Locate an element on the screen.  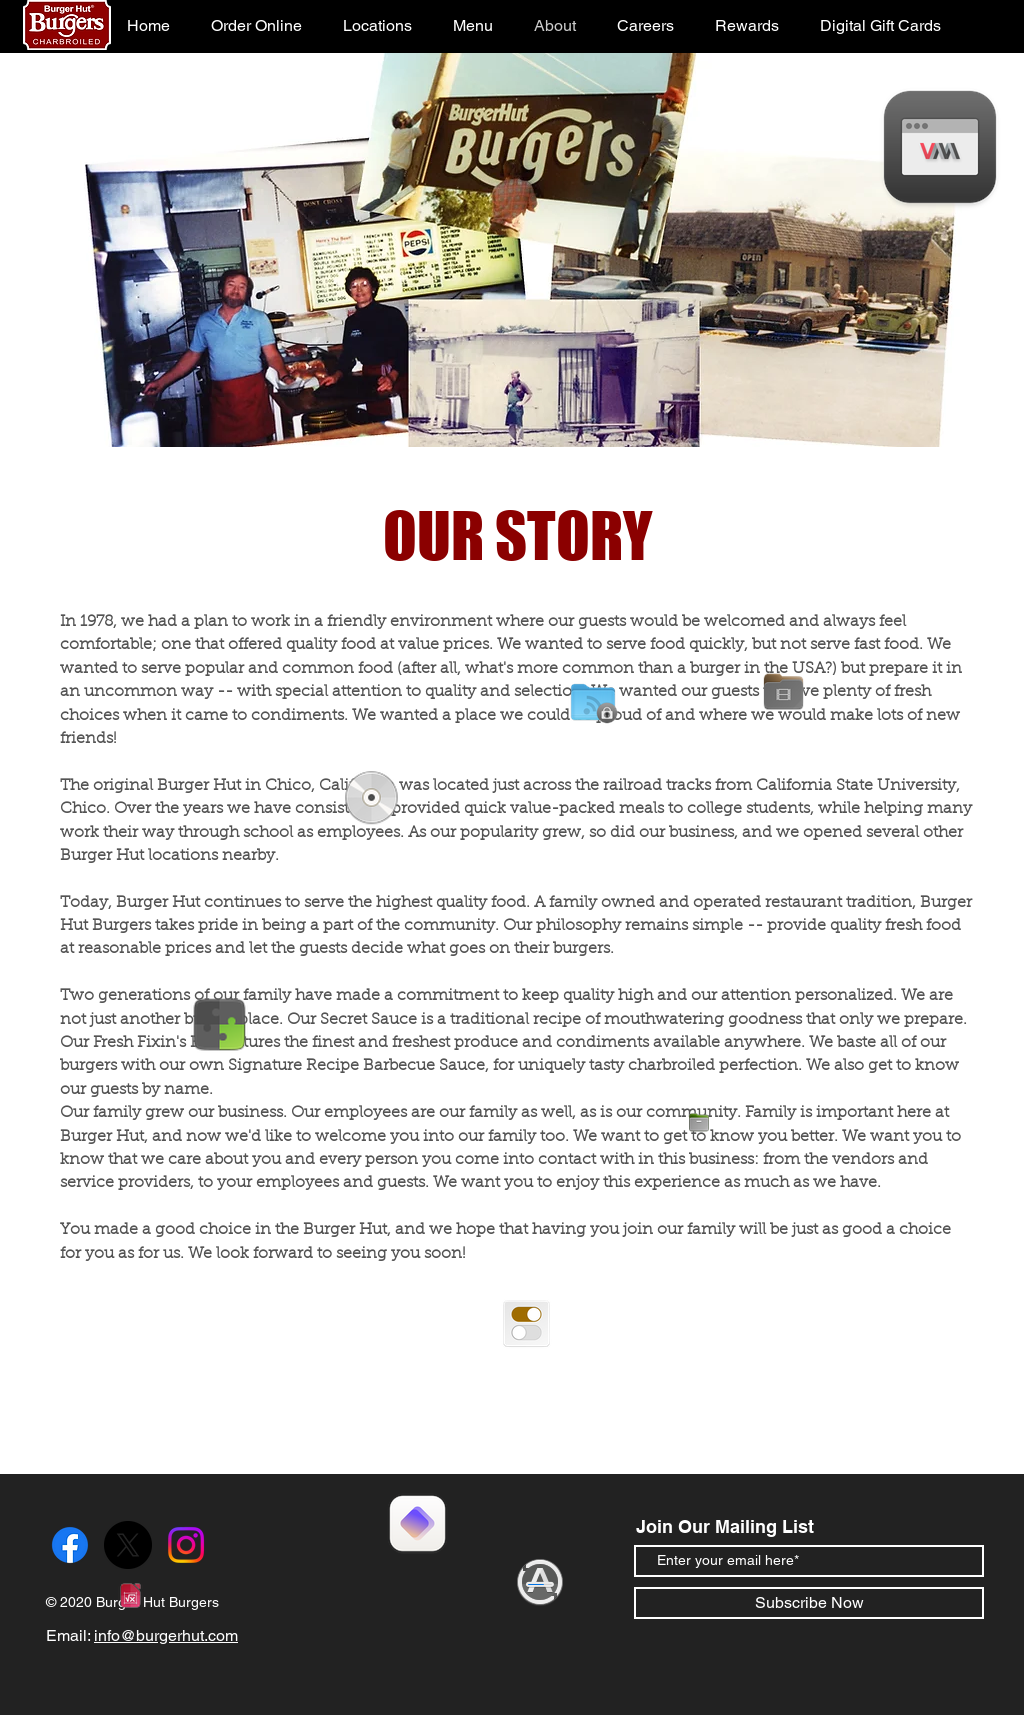
open virtual machine preferences is located at coordinates (940, 147).